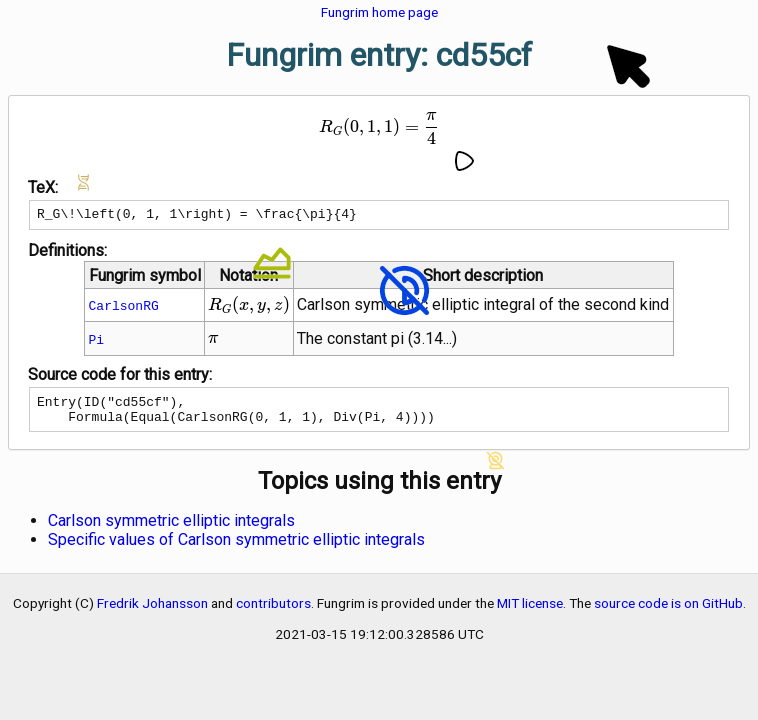 This screenshot has height=720, width=758. Describe the element at coordinates (404, 290) in the screenshot. I see `disable contrast adjustment` at that location.